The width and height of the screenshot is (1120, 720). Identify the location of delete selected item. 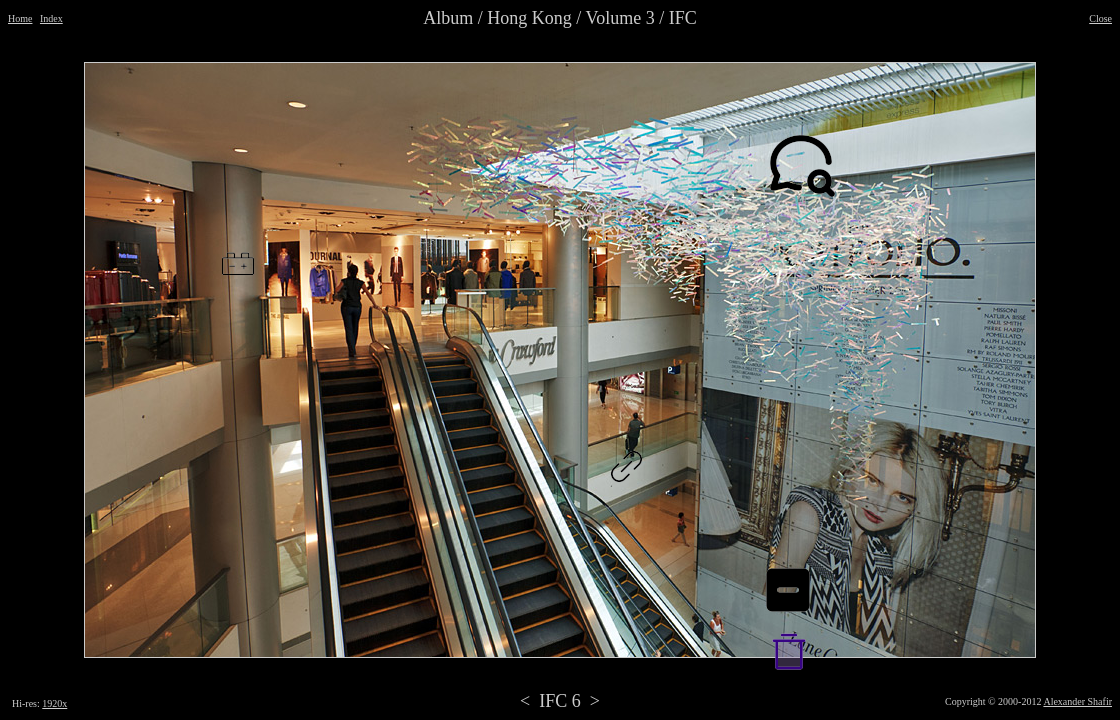
(789, 653).